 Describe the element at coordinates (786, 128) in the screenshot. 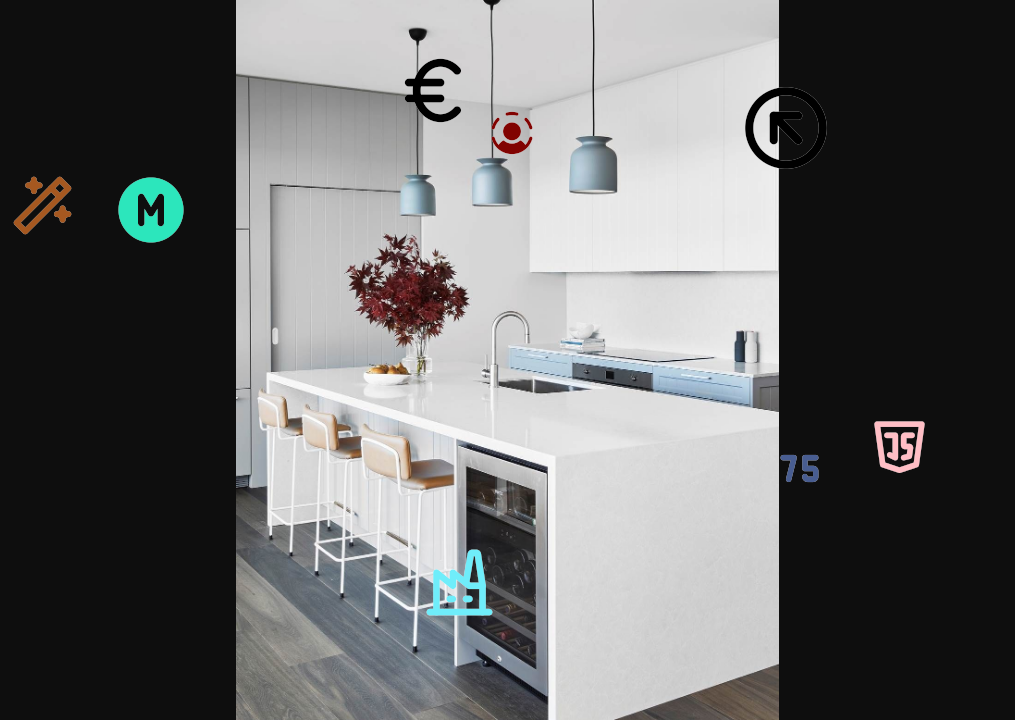

I see `navigate back to previous screen` at that location.